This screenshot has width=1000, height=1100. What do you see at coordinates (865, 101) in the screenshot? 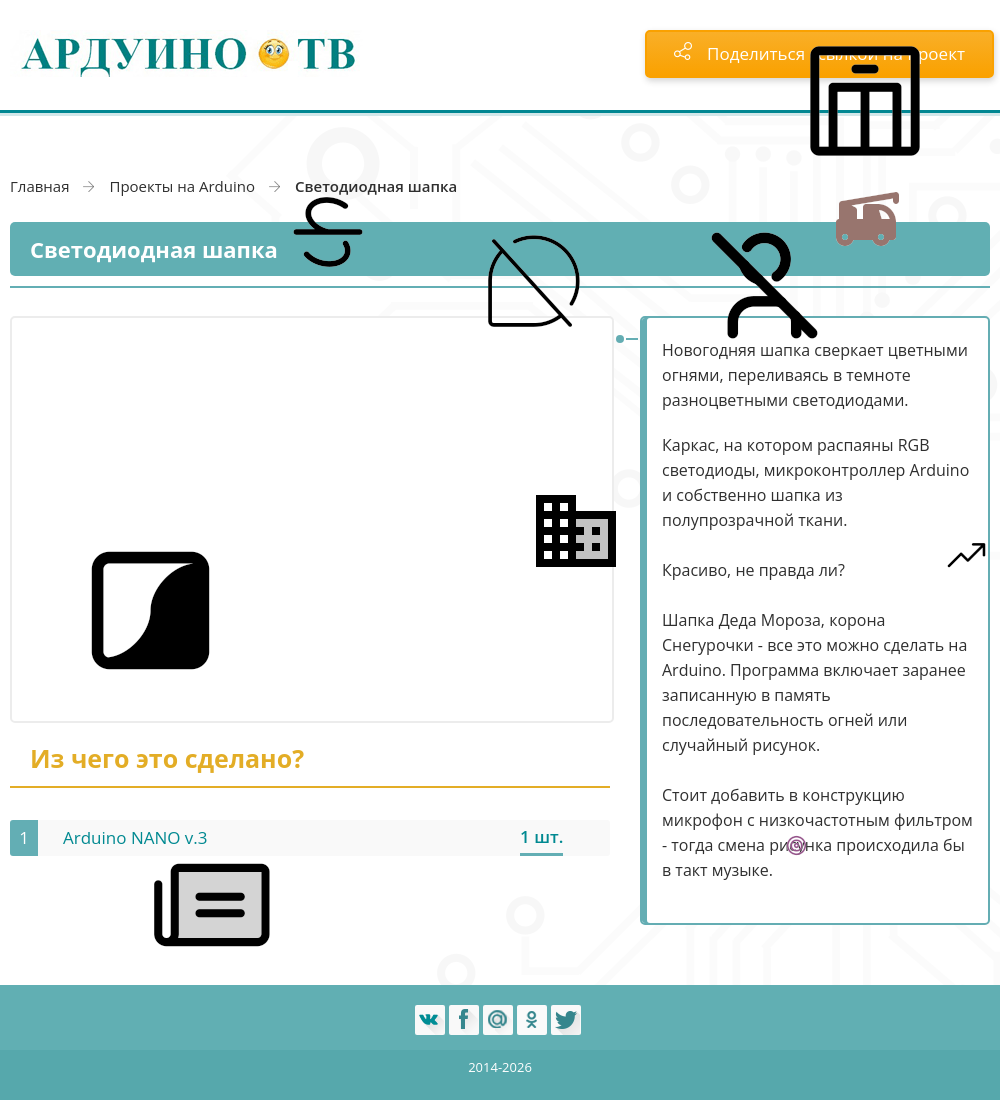
I see `indicates elevator access nearby` at bounding box center [865, 101].